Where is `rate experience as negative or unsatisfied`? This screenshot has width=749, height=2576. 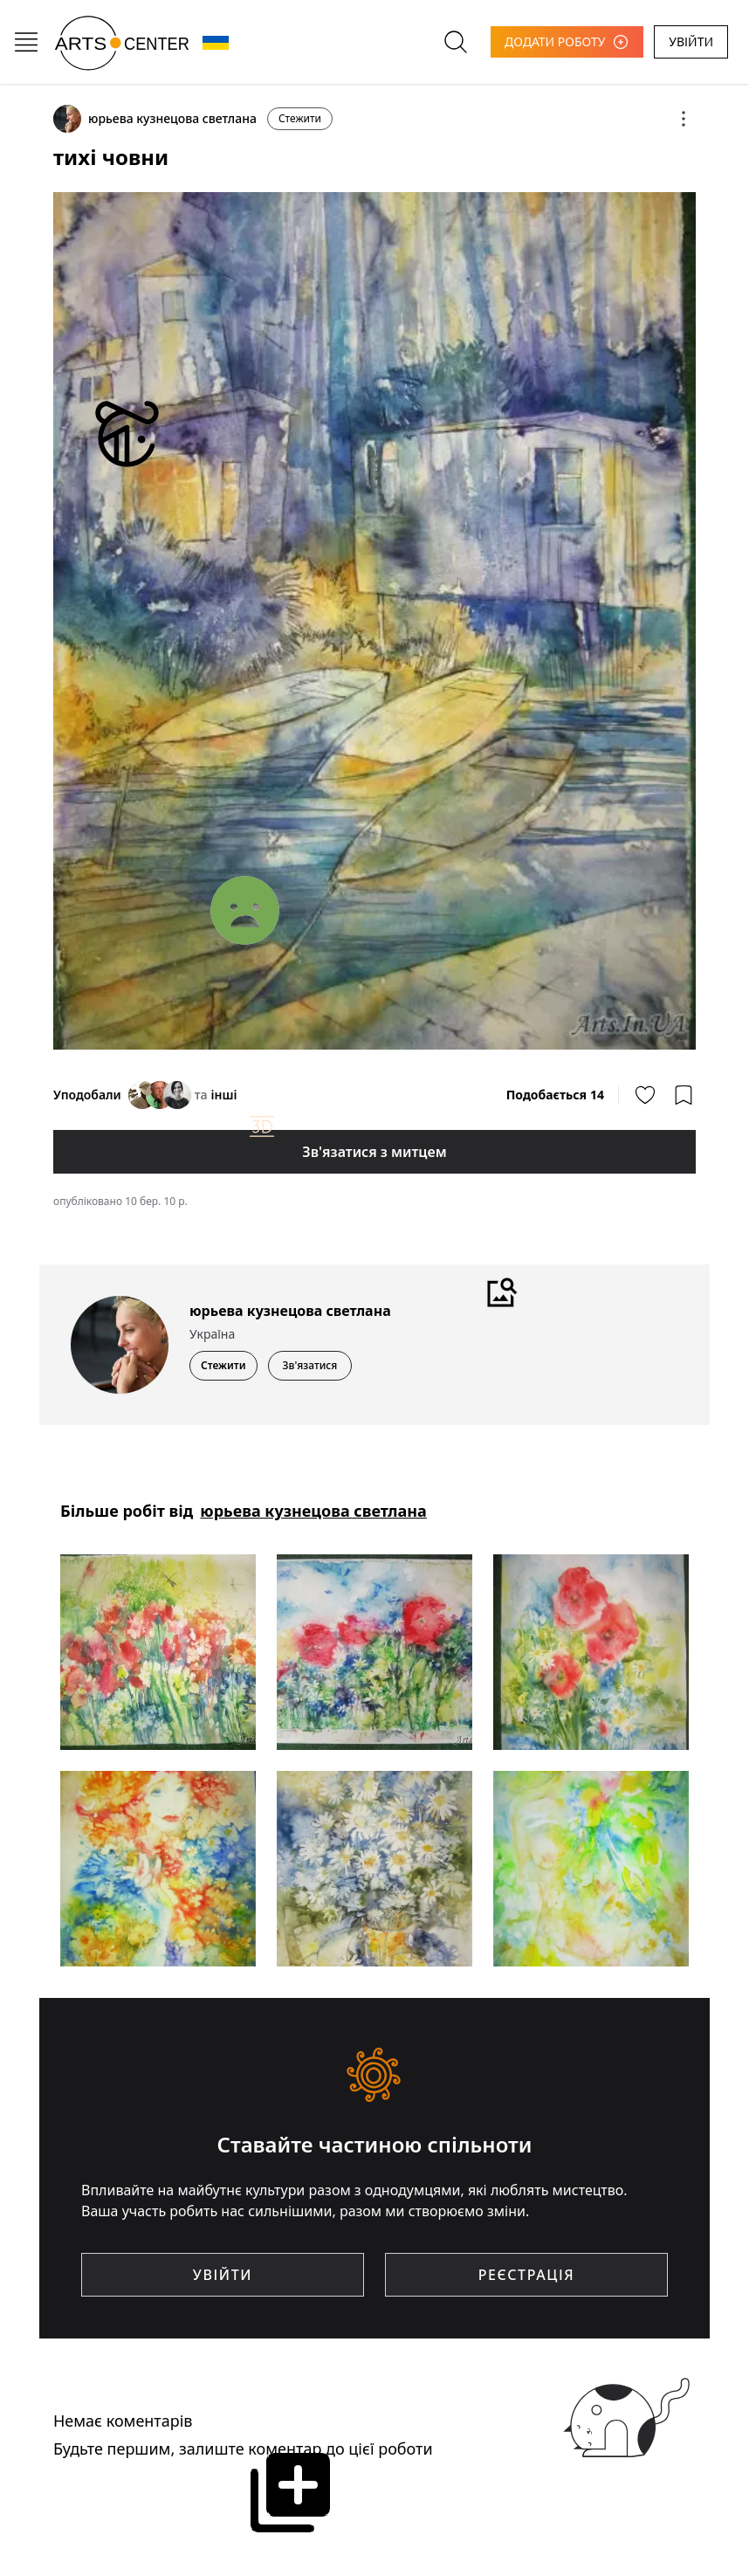 rate experience as negative or unsatisfied is located at coordinates (244, 910).